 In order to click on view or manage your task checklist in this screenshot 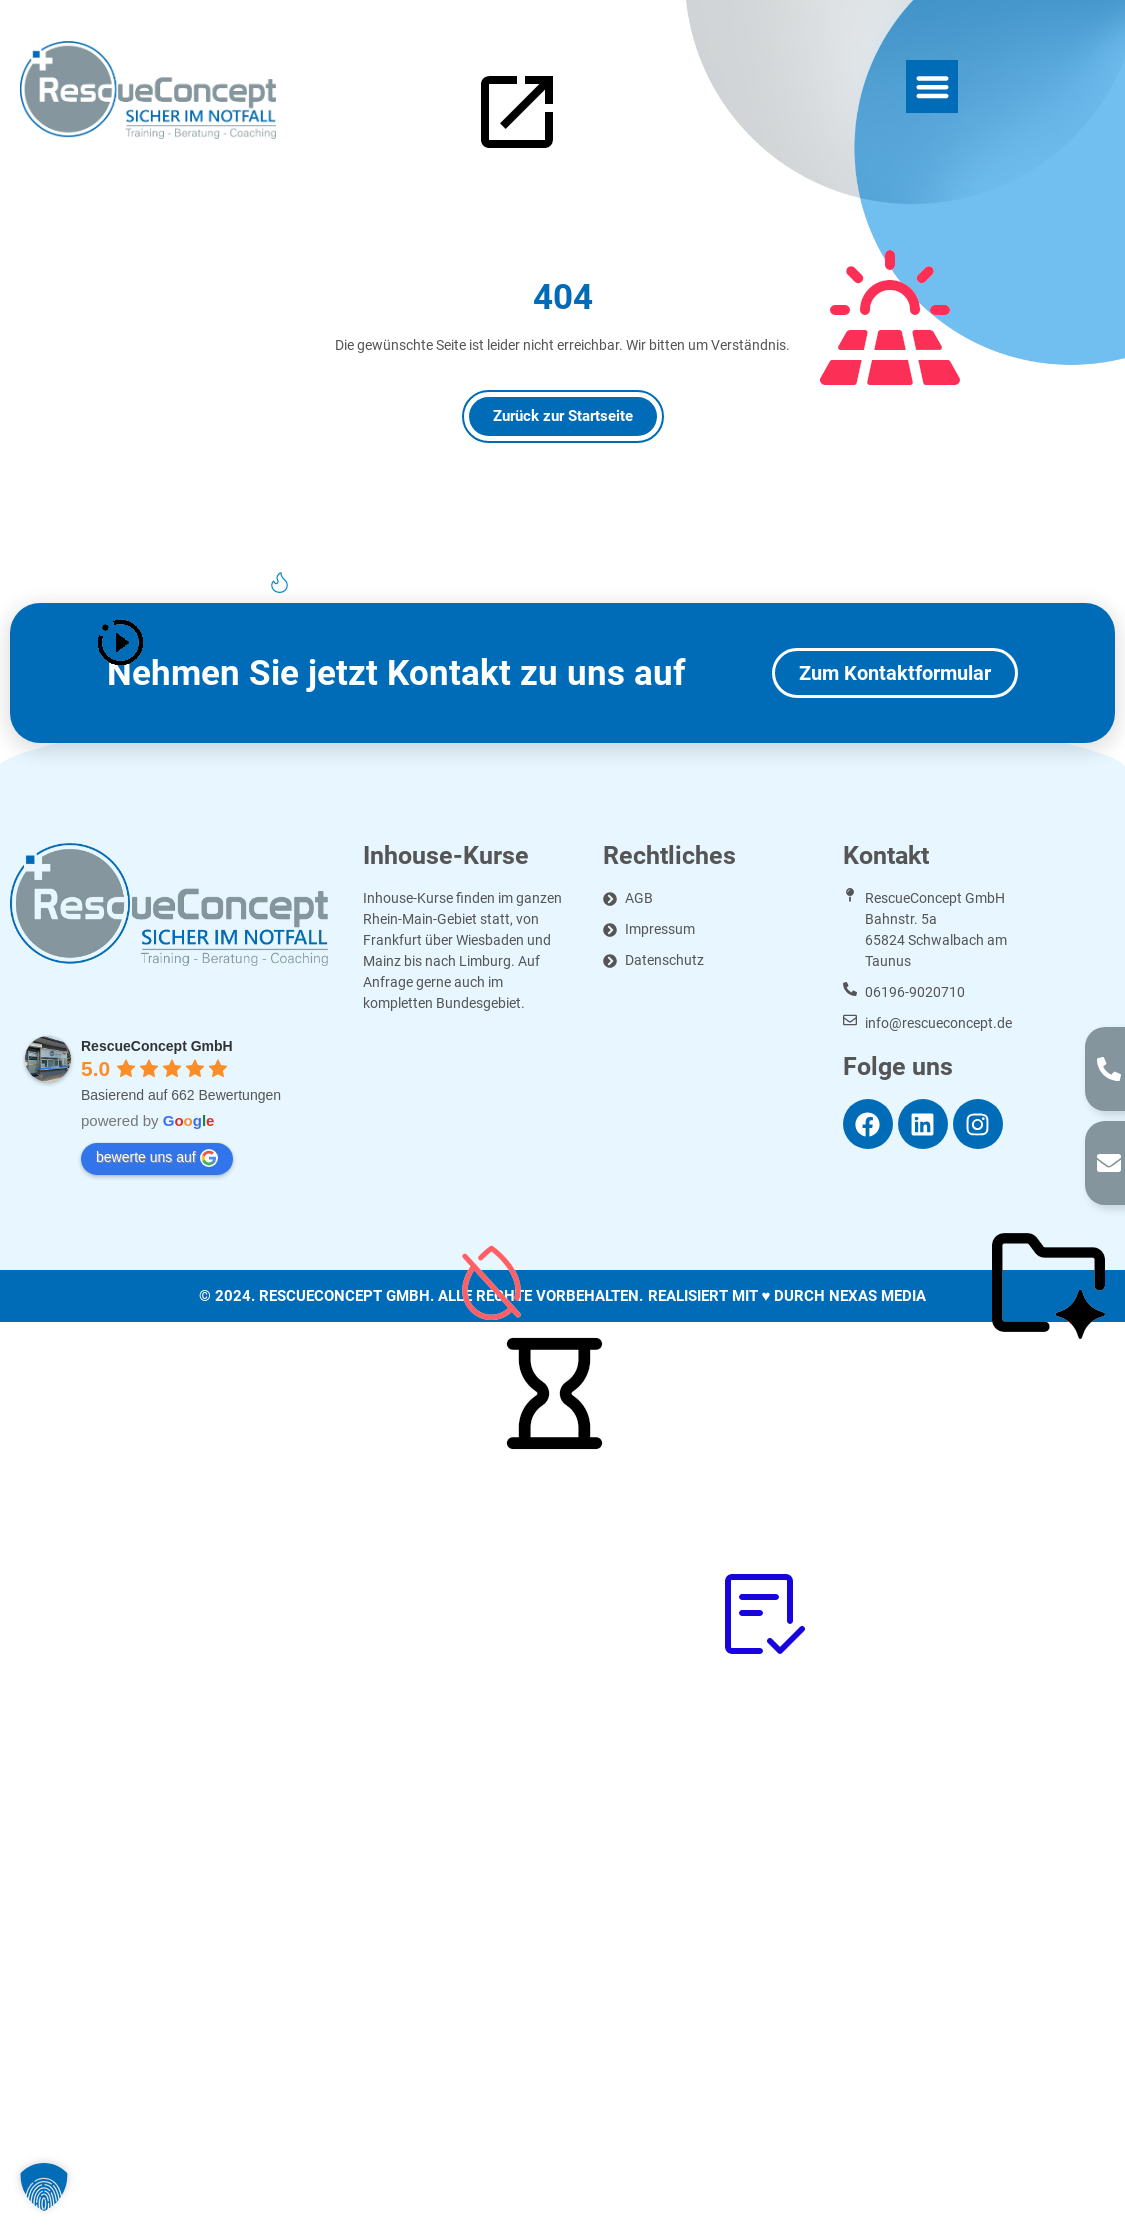, I will do `click(765, 1614)`.